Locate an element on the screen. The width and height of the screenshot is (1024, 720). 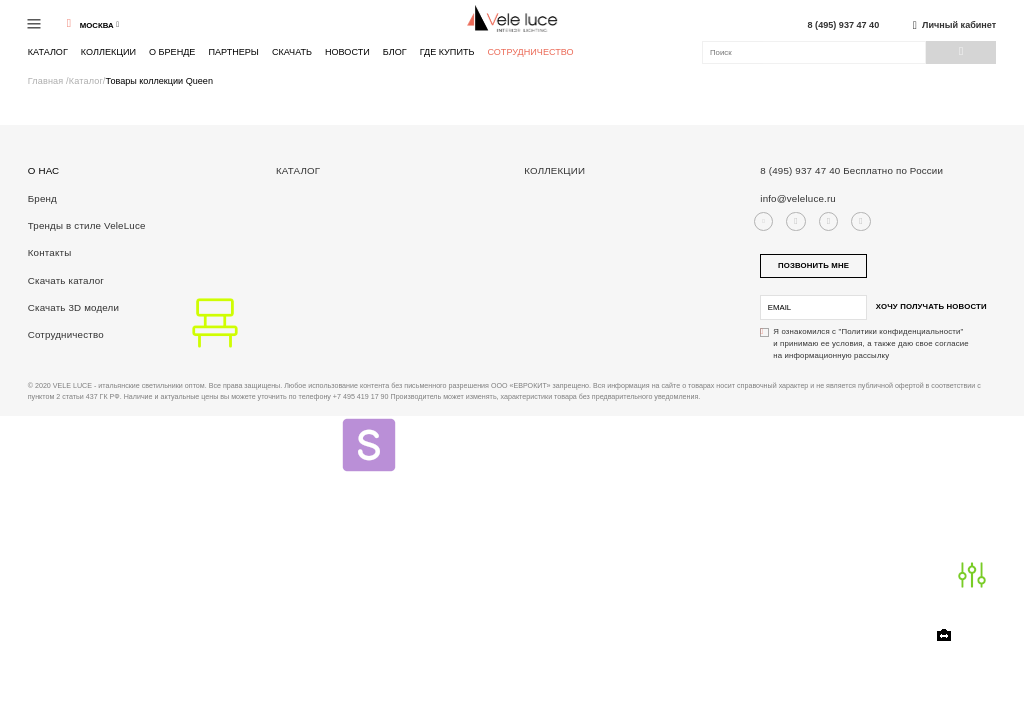
adjust settings or preferences is located at coordinates (972, 575).